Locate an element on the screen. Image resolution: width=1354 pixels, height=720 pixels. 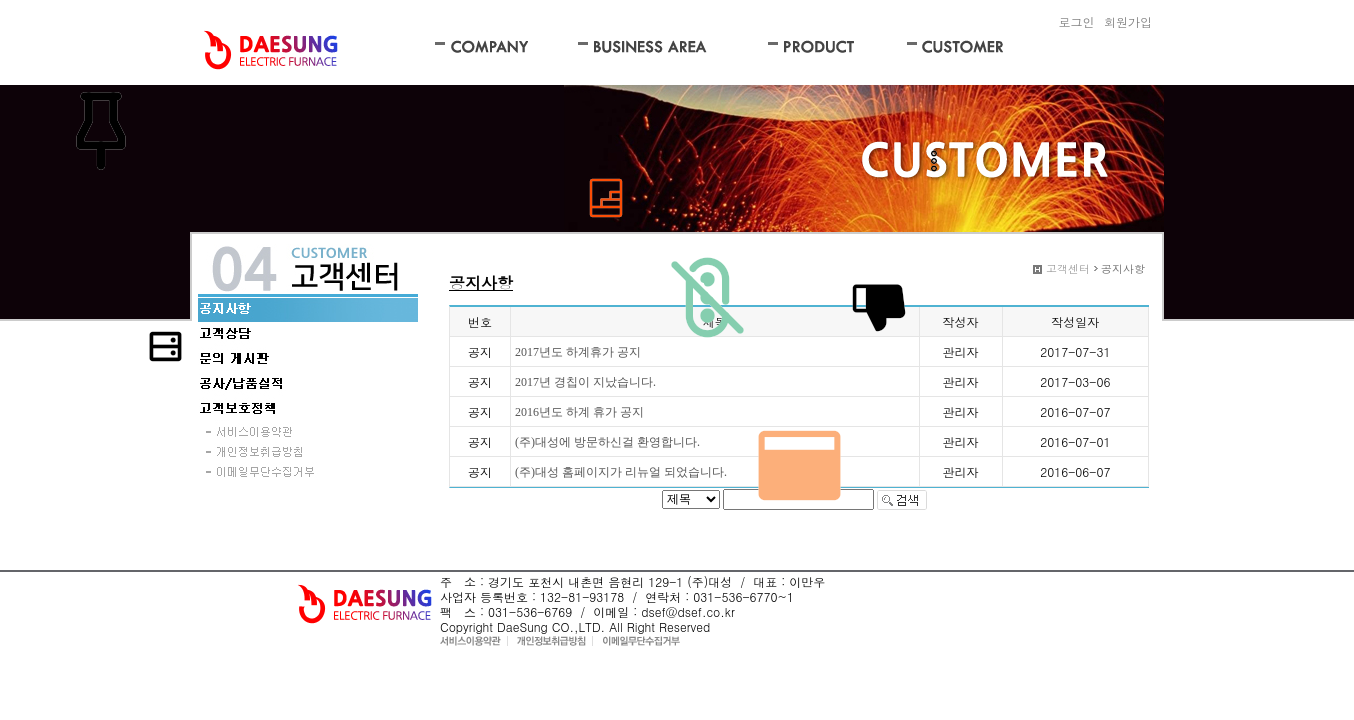
dislike or downvote content is located at coordinates (879, 305).